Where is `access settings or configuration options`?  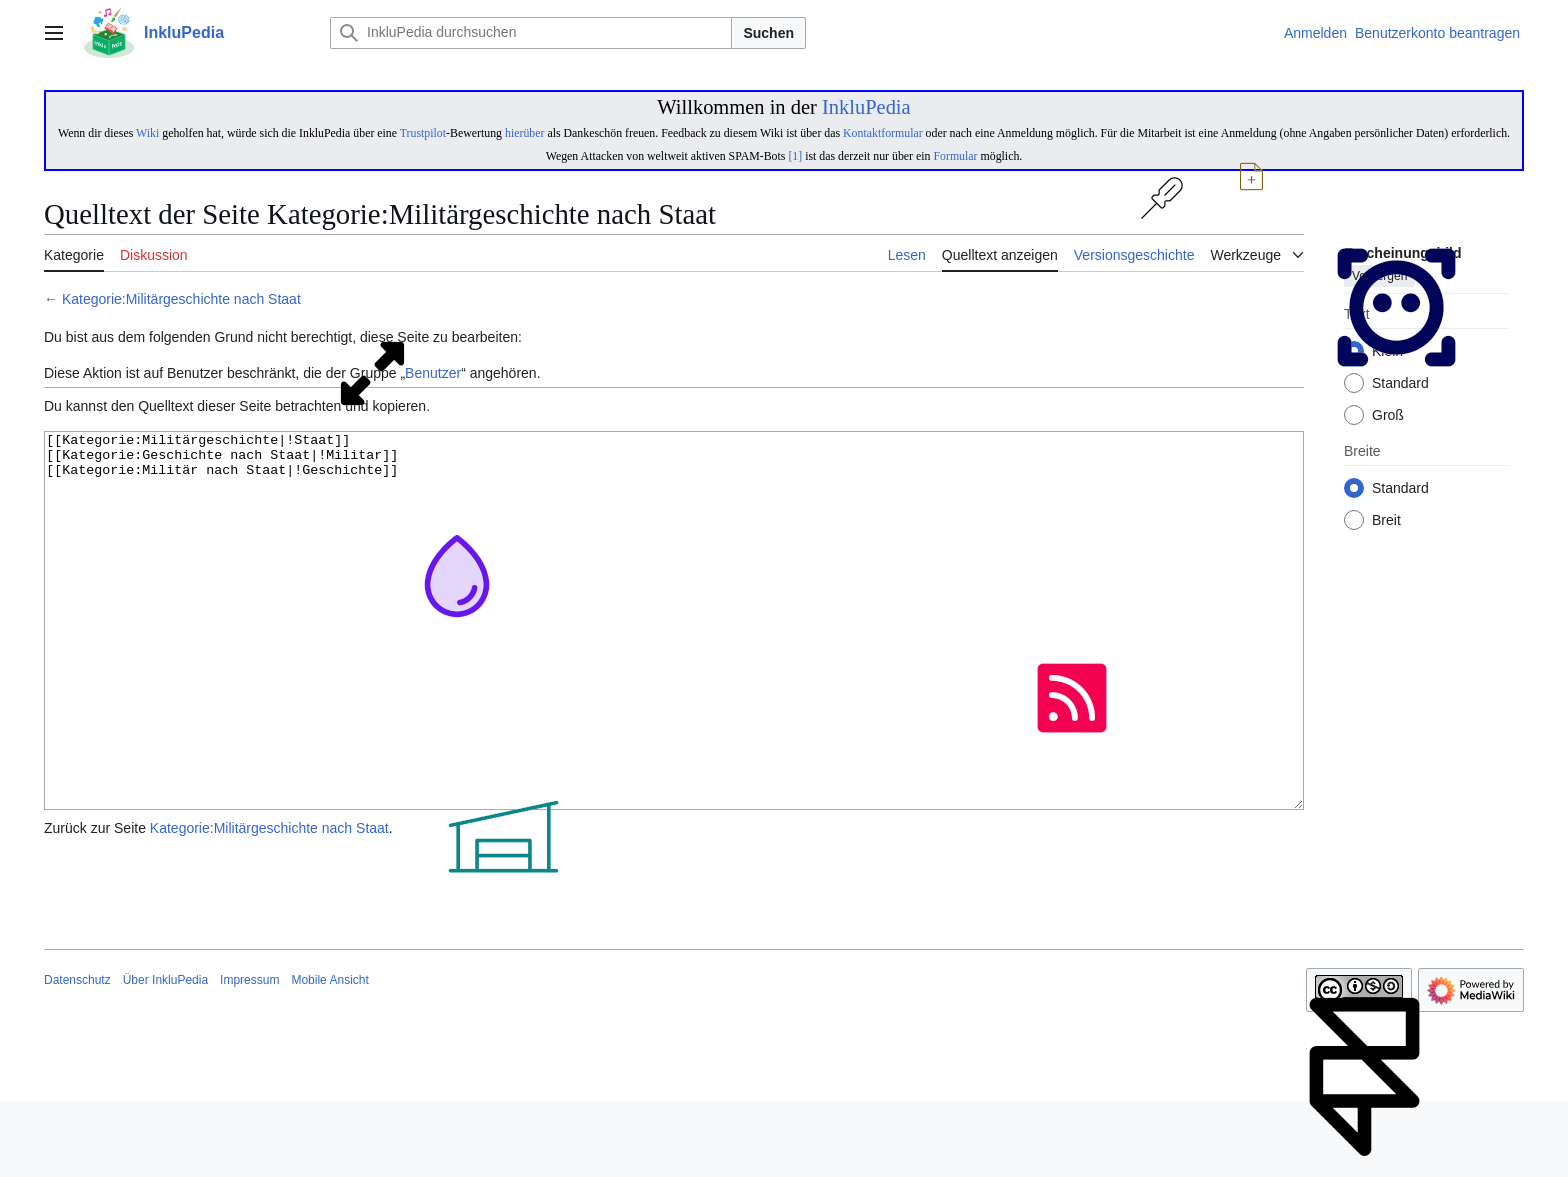 access settings or configuration options is located at coordinates (1162, 198).